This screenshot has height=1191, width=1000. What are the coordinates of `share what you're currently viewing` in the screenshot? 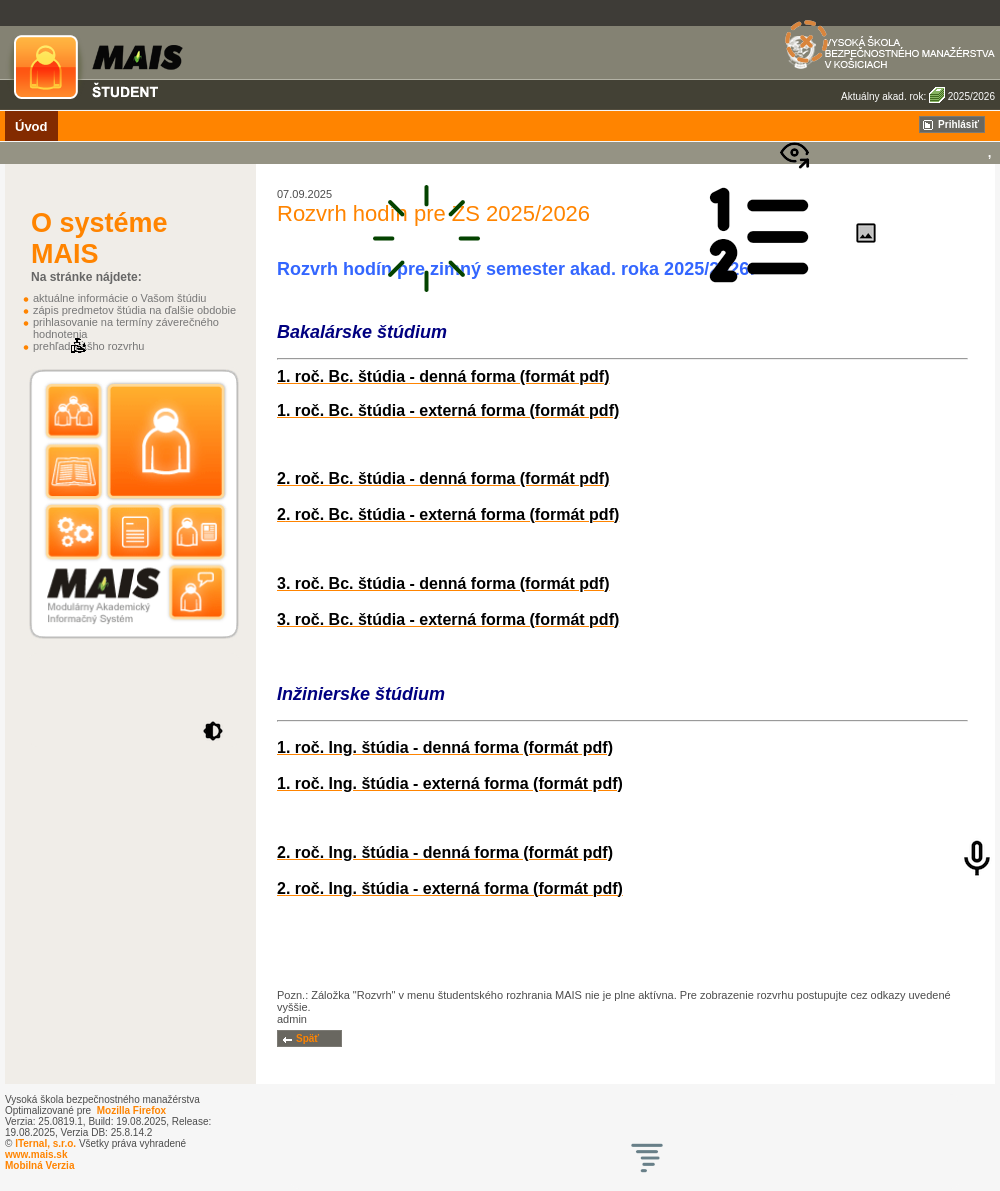 It's located at (794, 152).